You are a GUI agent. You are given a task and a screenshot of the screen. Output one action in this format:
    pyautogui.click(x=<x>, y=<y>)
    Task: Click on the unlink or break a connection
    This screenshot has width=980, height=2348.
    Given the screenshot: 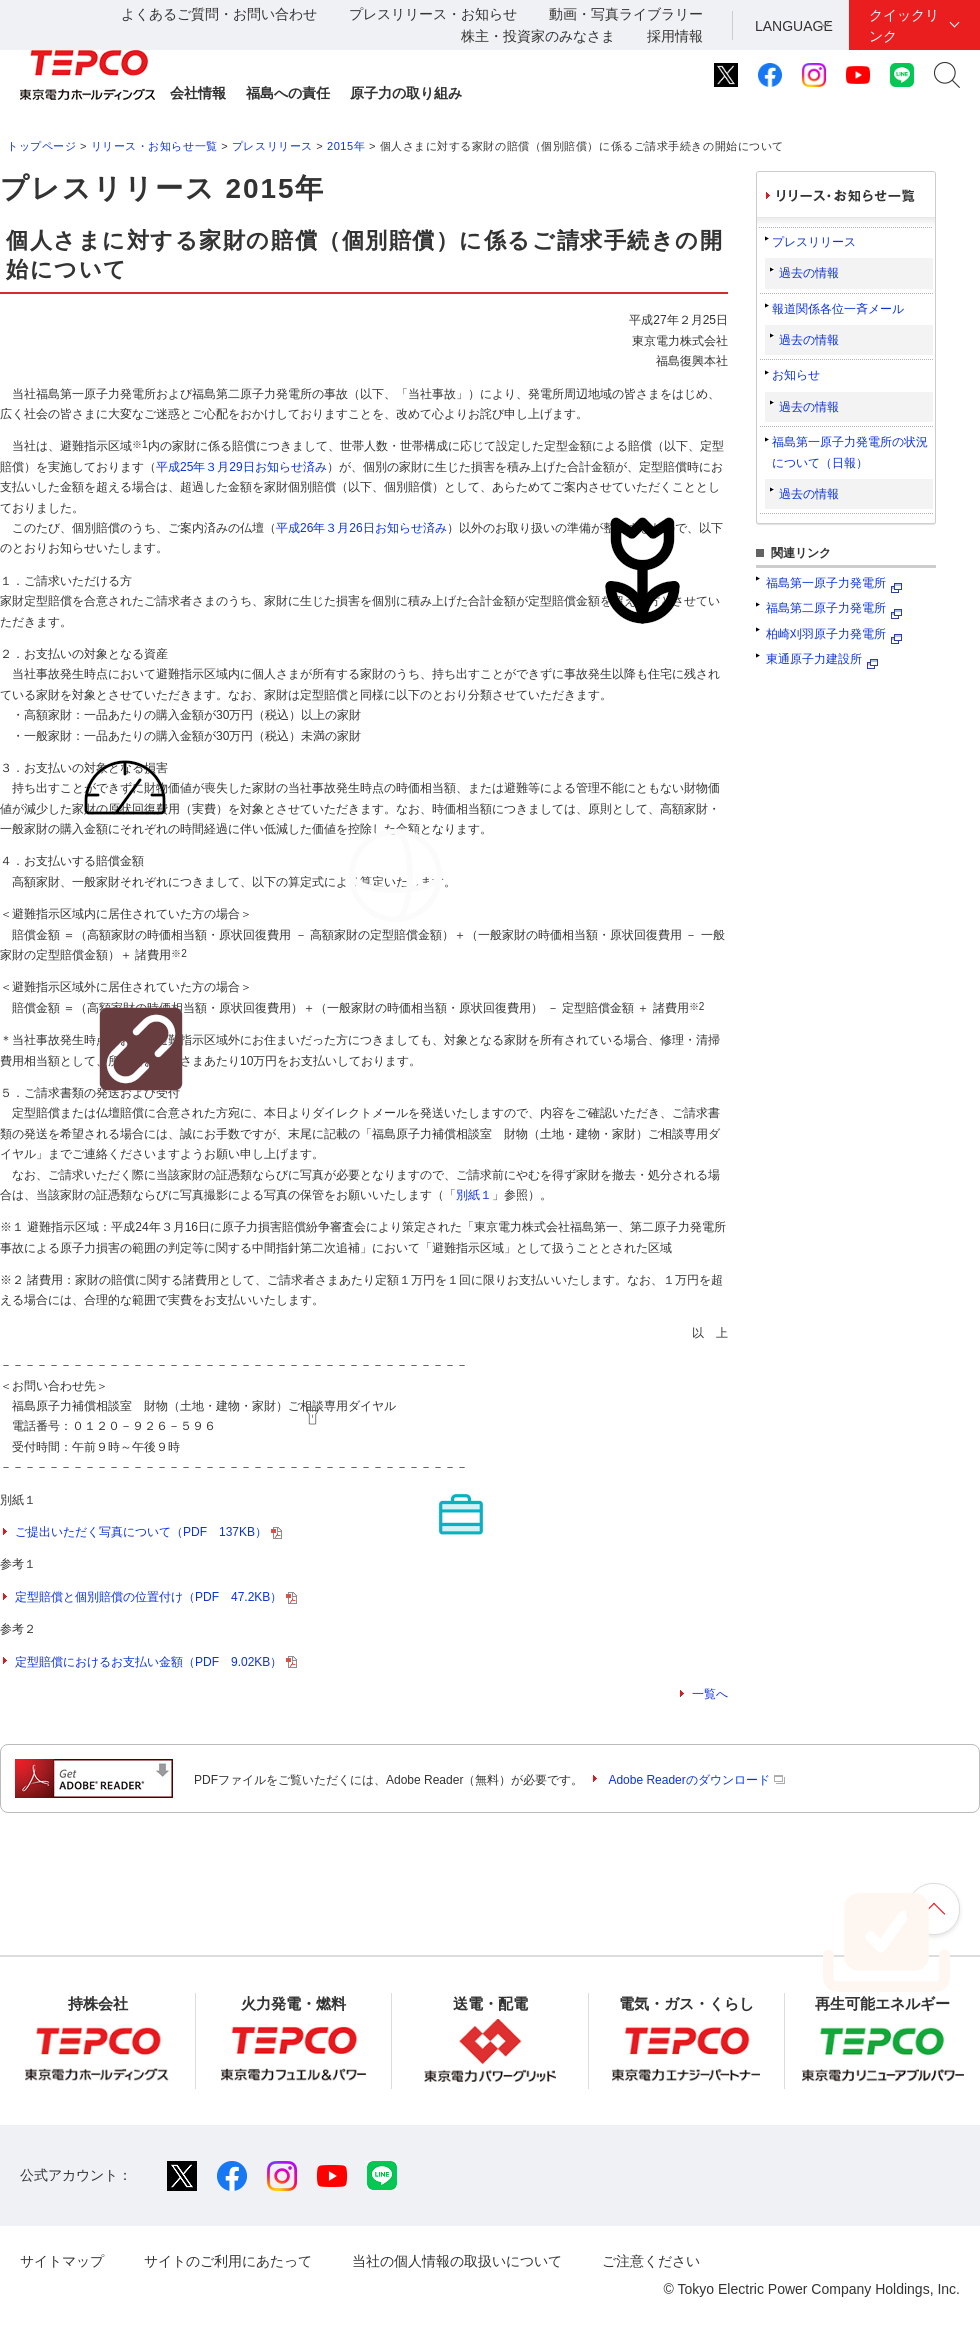 What is the action you would take?
    pyautogui.click(x=141, y=1049)
    